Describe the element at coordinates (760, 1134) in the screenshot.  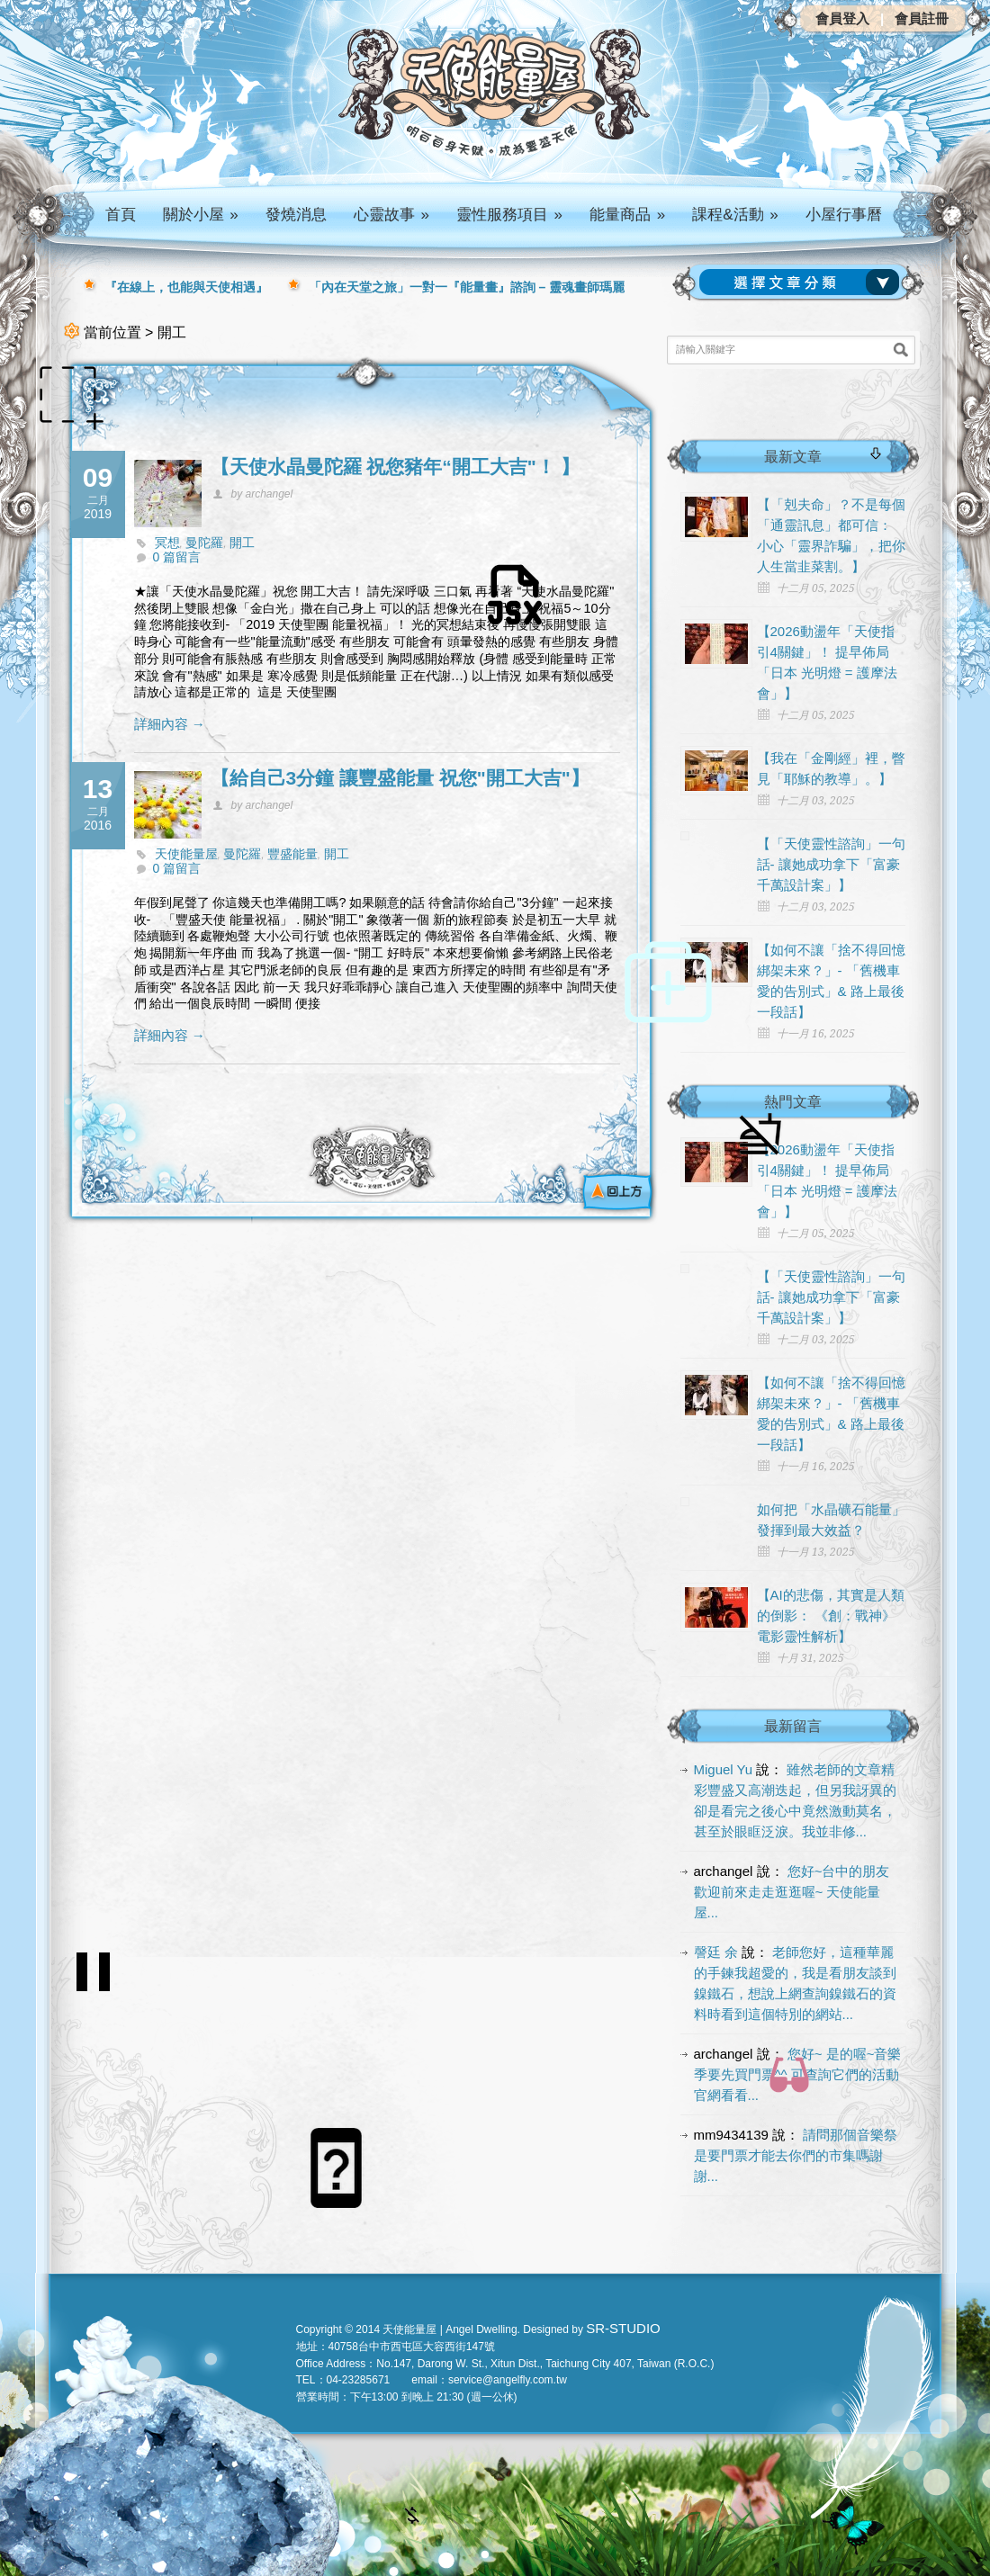
I see `indicates food is not allowed in this area` at that location.